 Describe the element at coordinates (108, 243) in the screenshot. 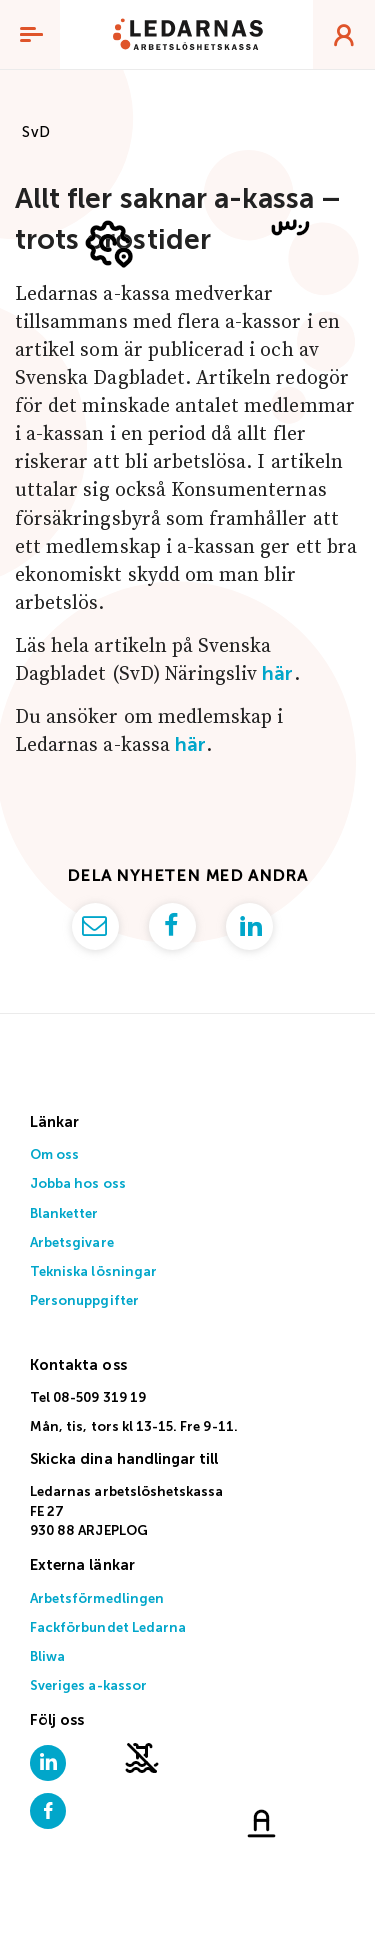

I see `pin settings to a specific location` at that location.